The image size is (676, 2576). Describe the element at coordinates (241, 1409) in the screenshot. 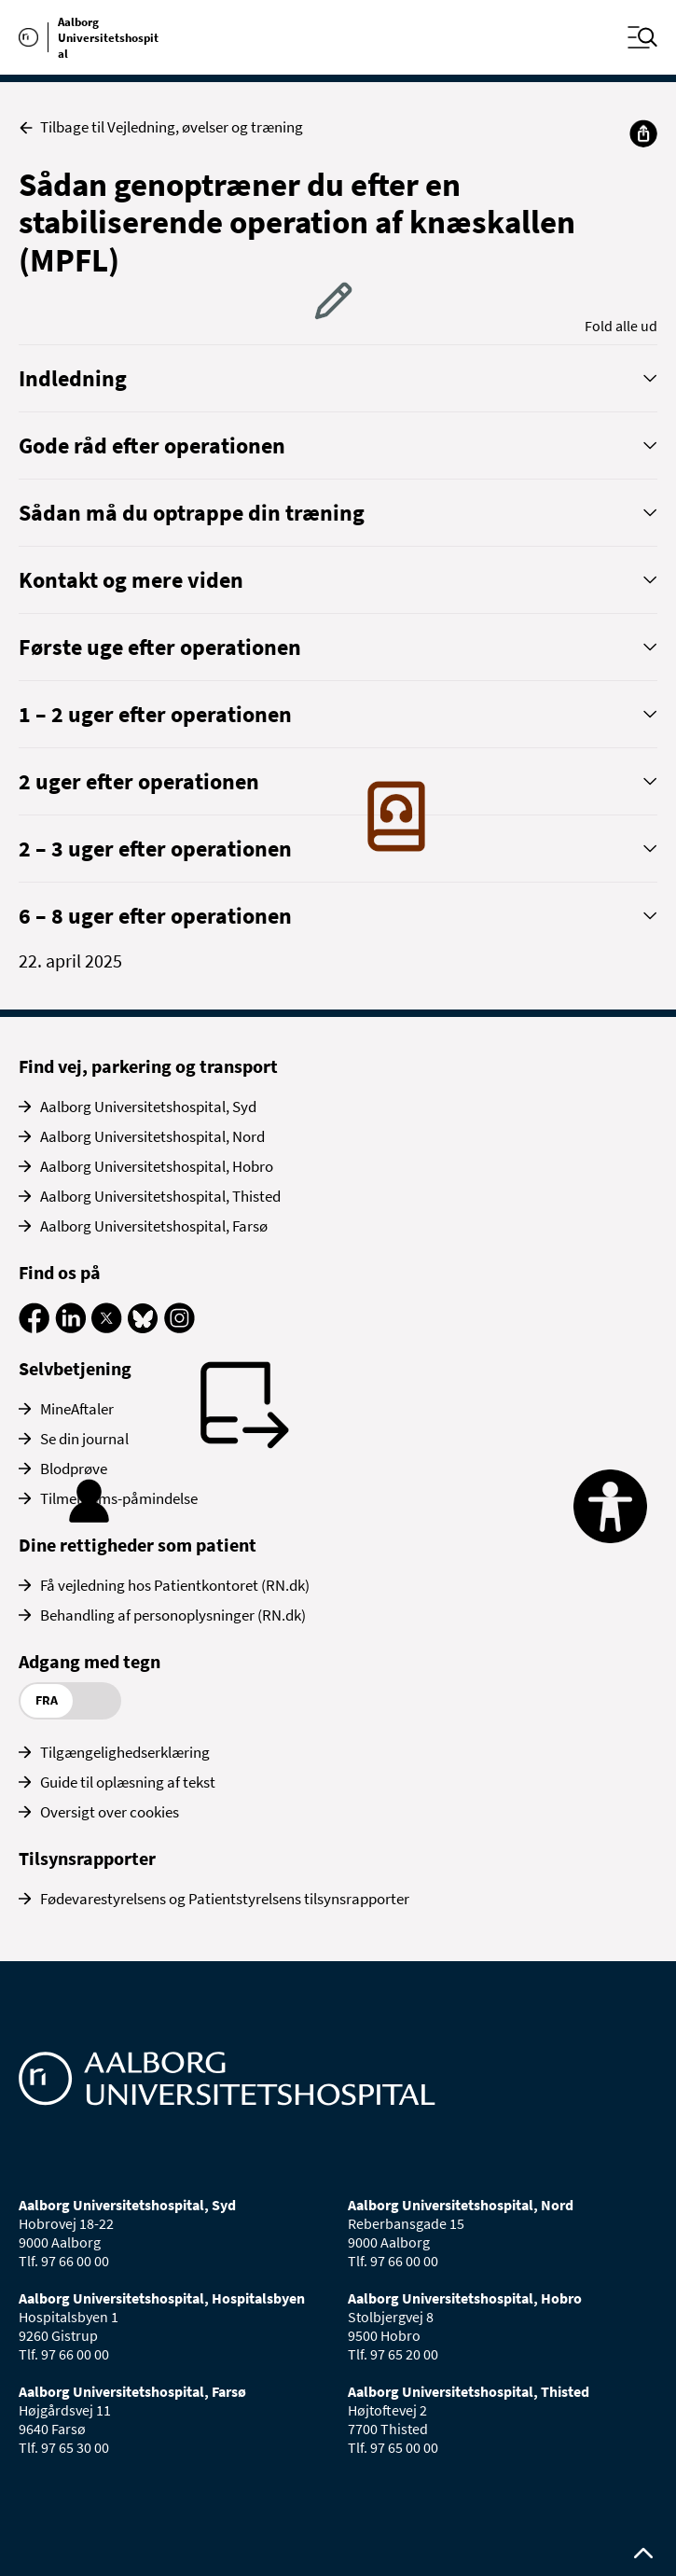

I see `pull changes from a remote repository` at that location.